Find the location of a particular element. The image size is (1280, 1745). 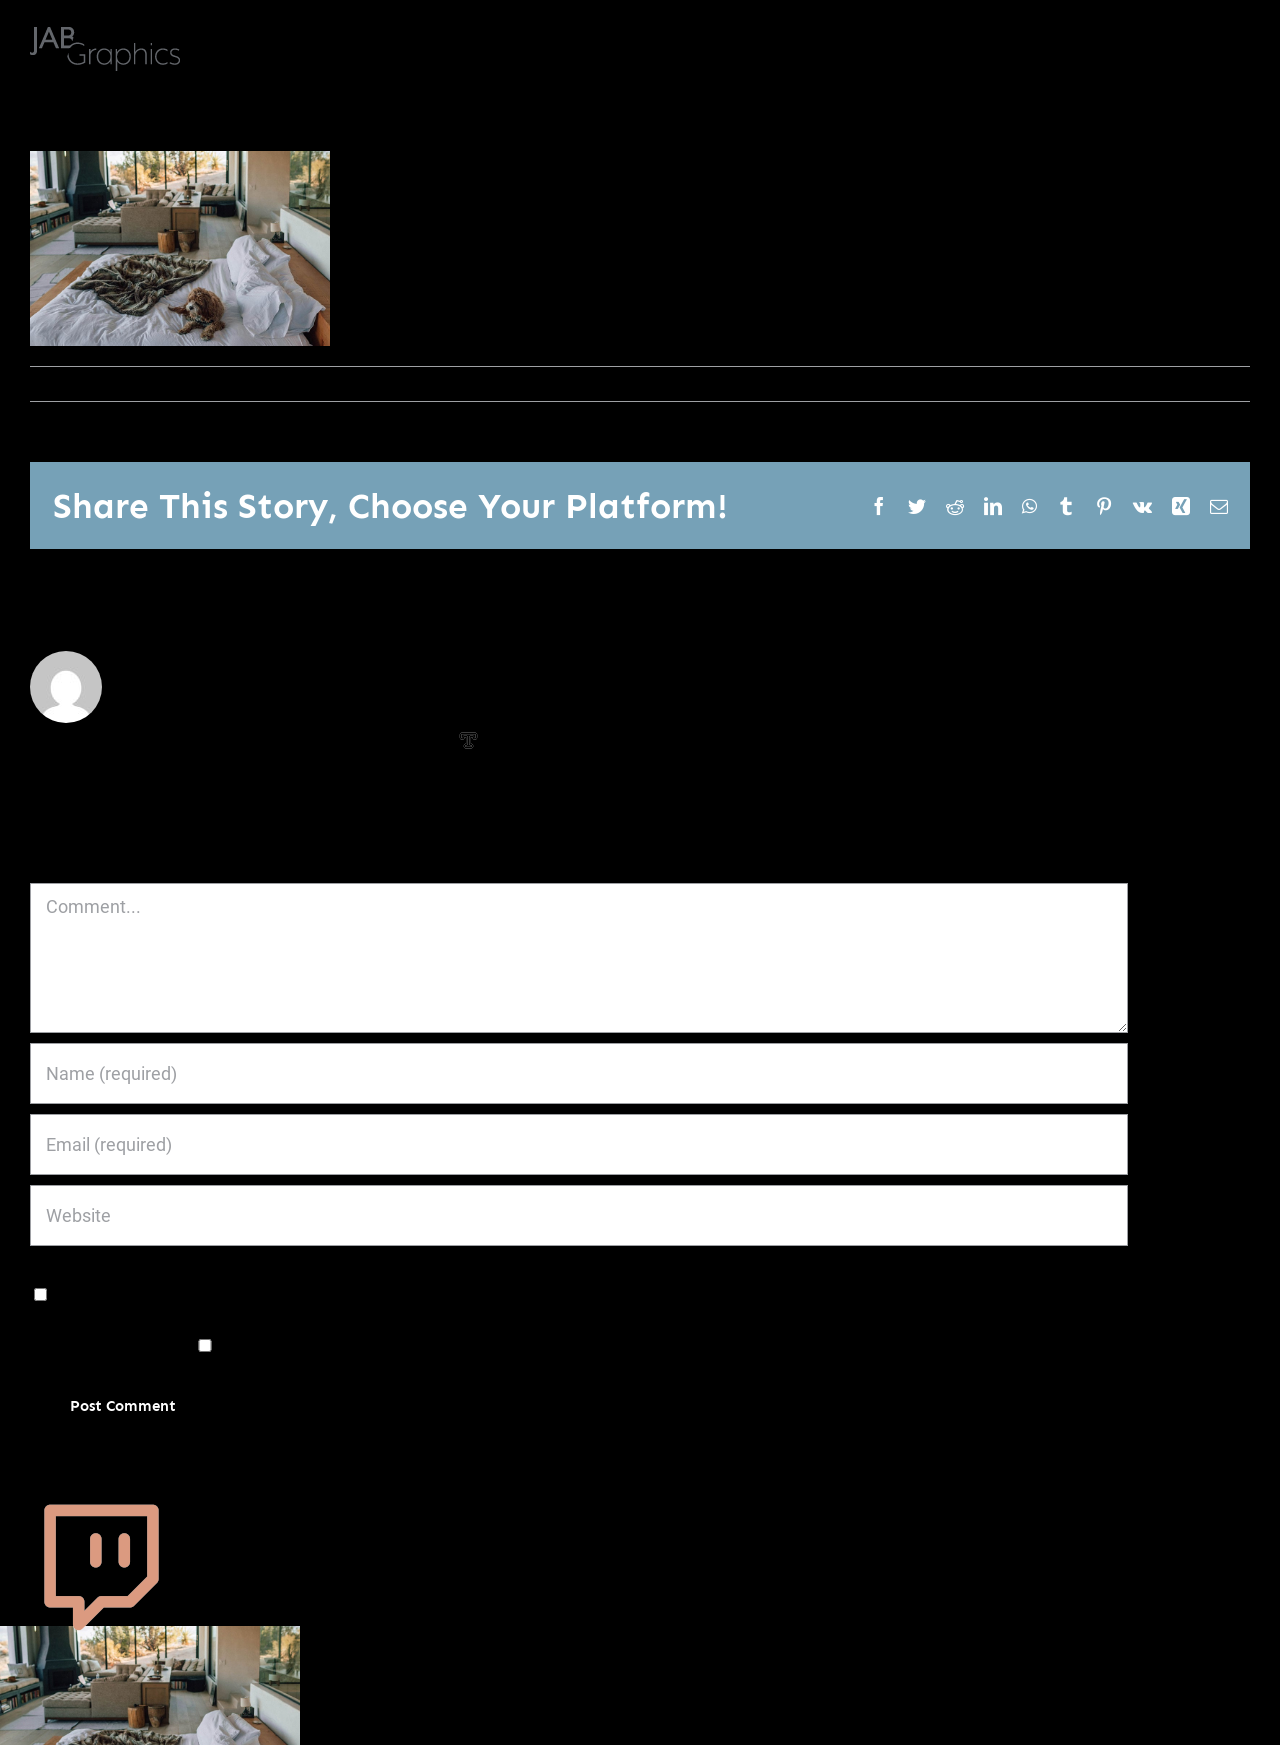

access text formatting options is located at coordinates (468, 740).